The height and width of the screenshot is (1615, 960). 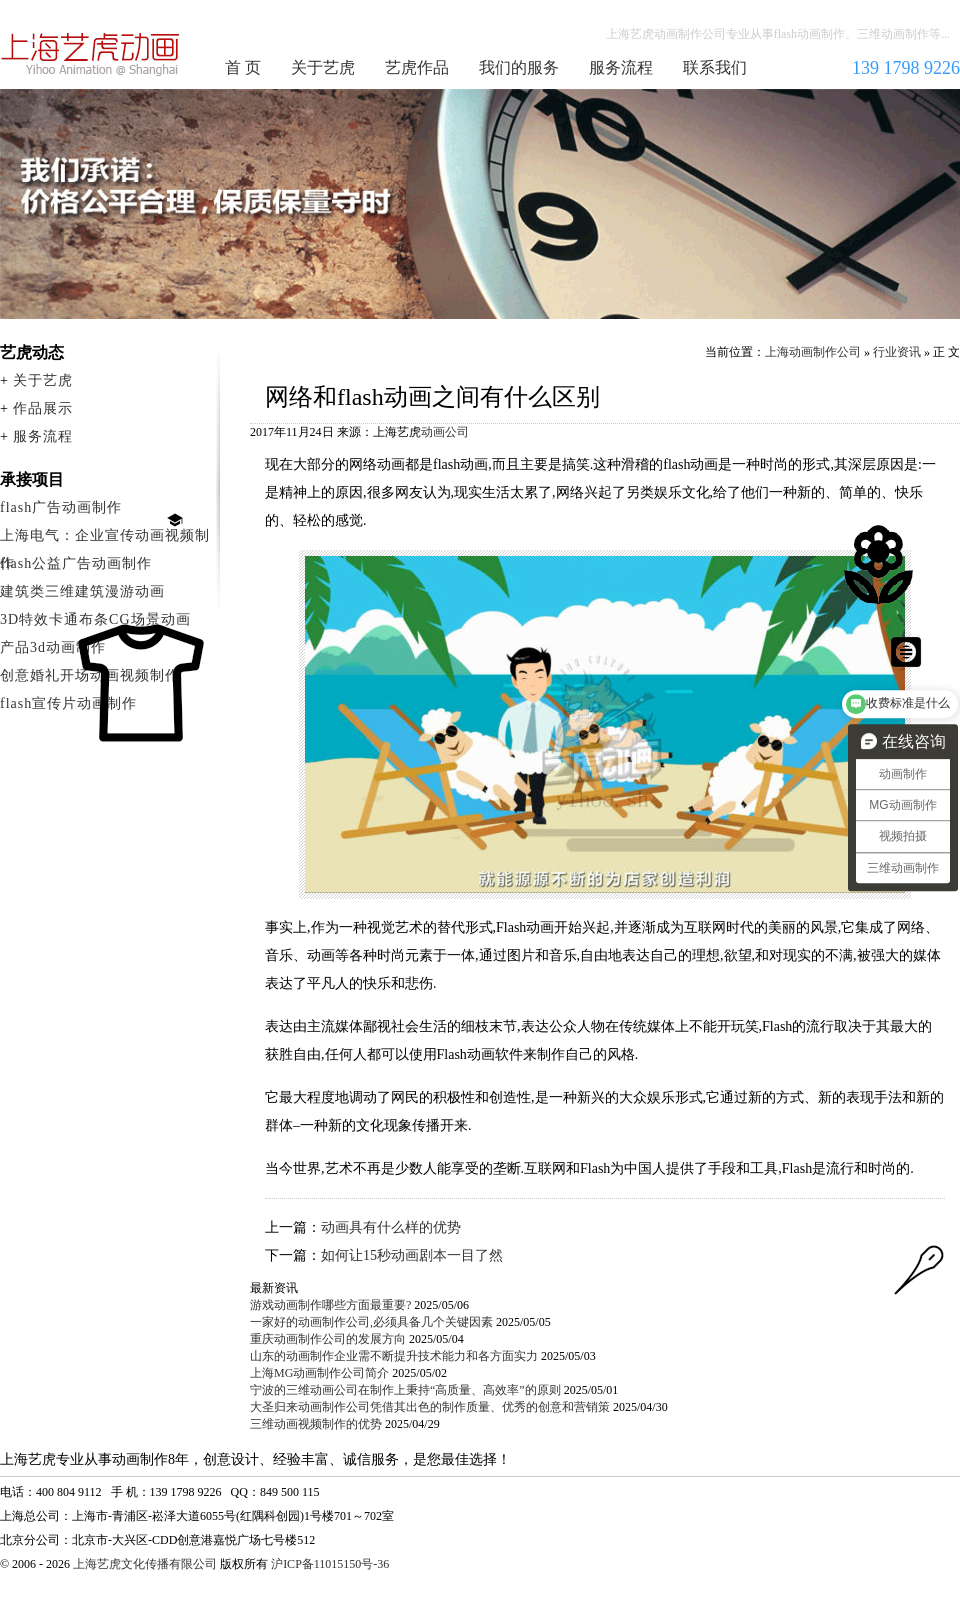 What do you see at coordinates (919, 1270) in the screenshot?
I see `access sewing or crafting tools` at bounding box center [919, 1270].